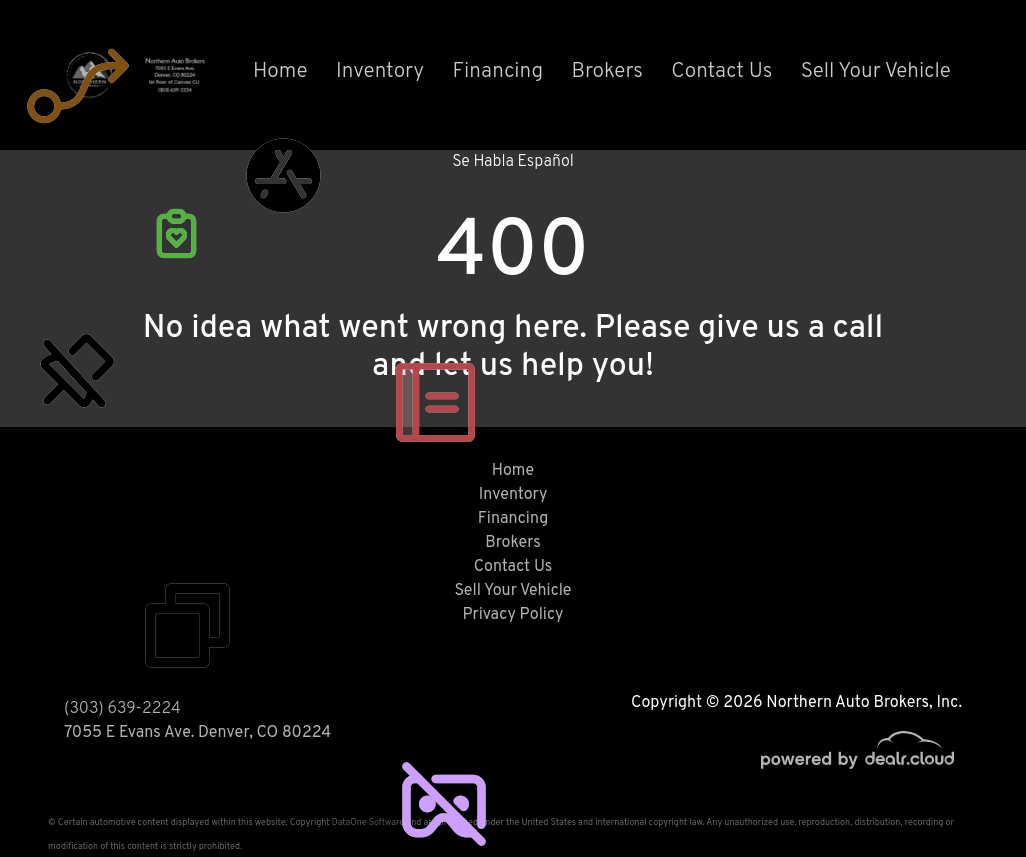  I want to click on open the app store, so click(283, 175).